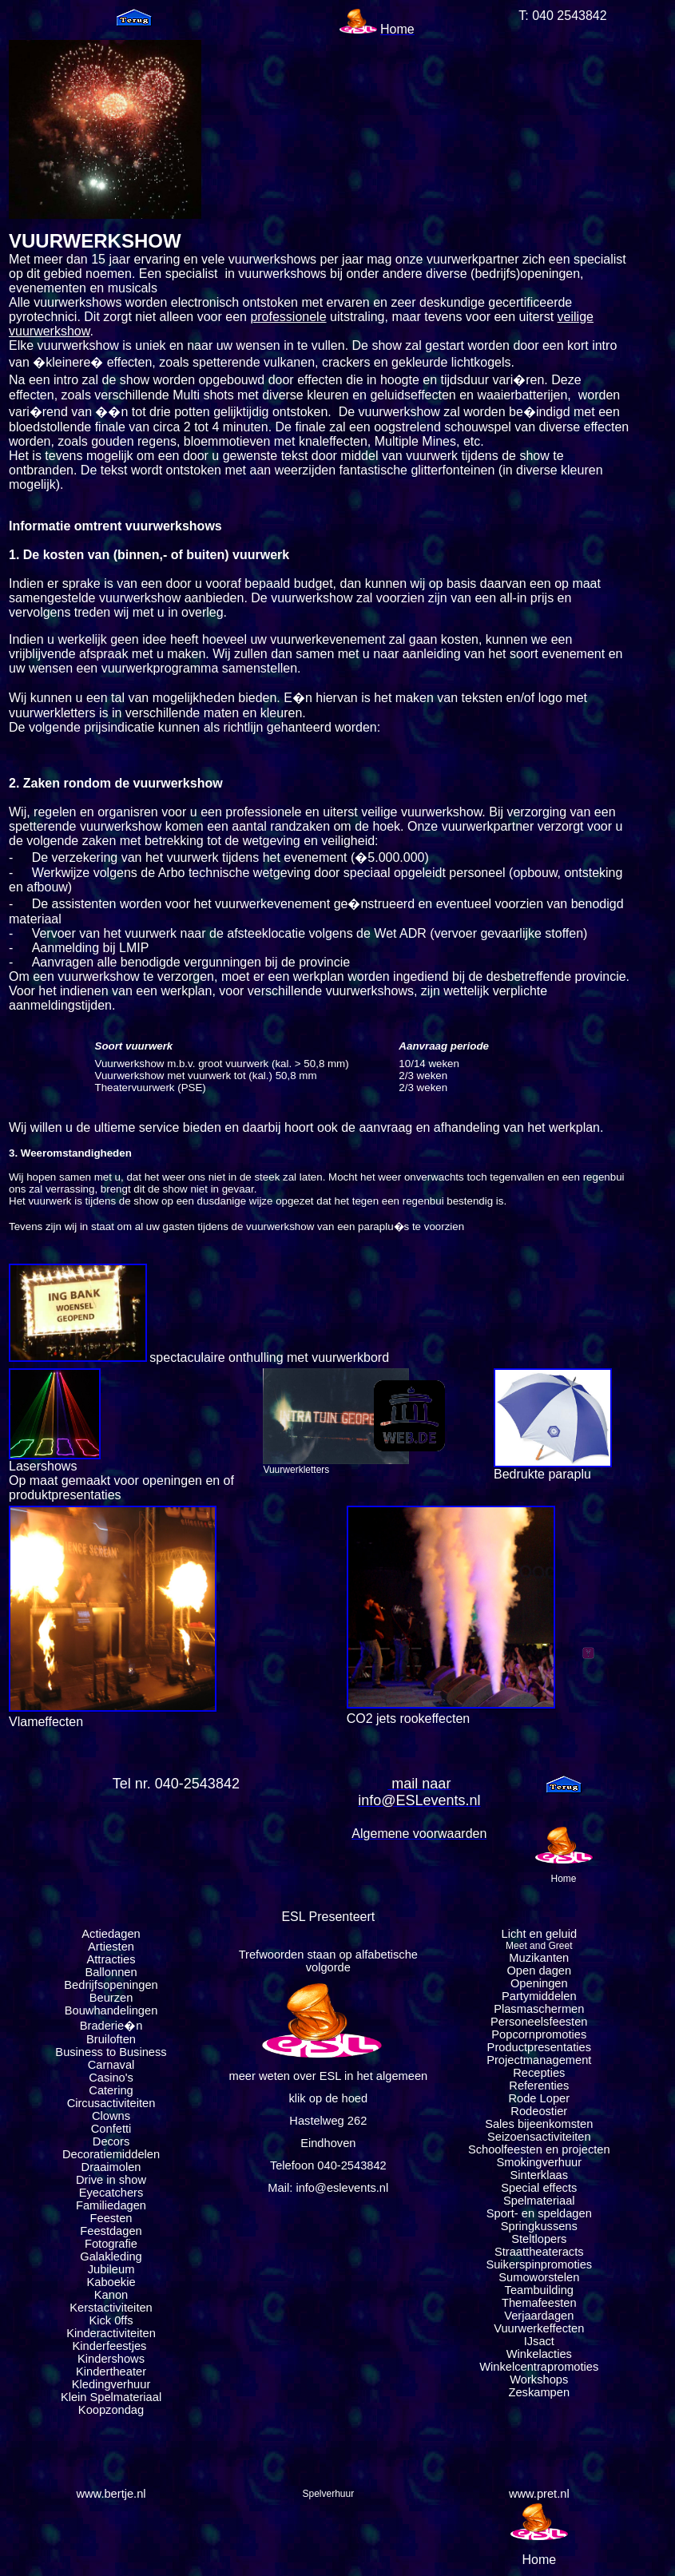 This screenshot has height=2576, width=675. What do you see at coordinates (588, 1653) in the screenshot?
I see `open hacker news` at bounding box center [588, 1653].